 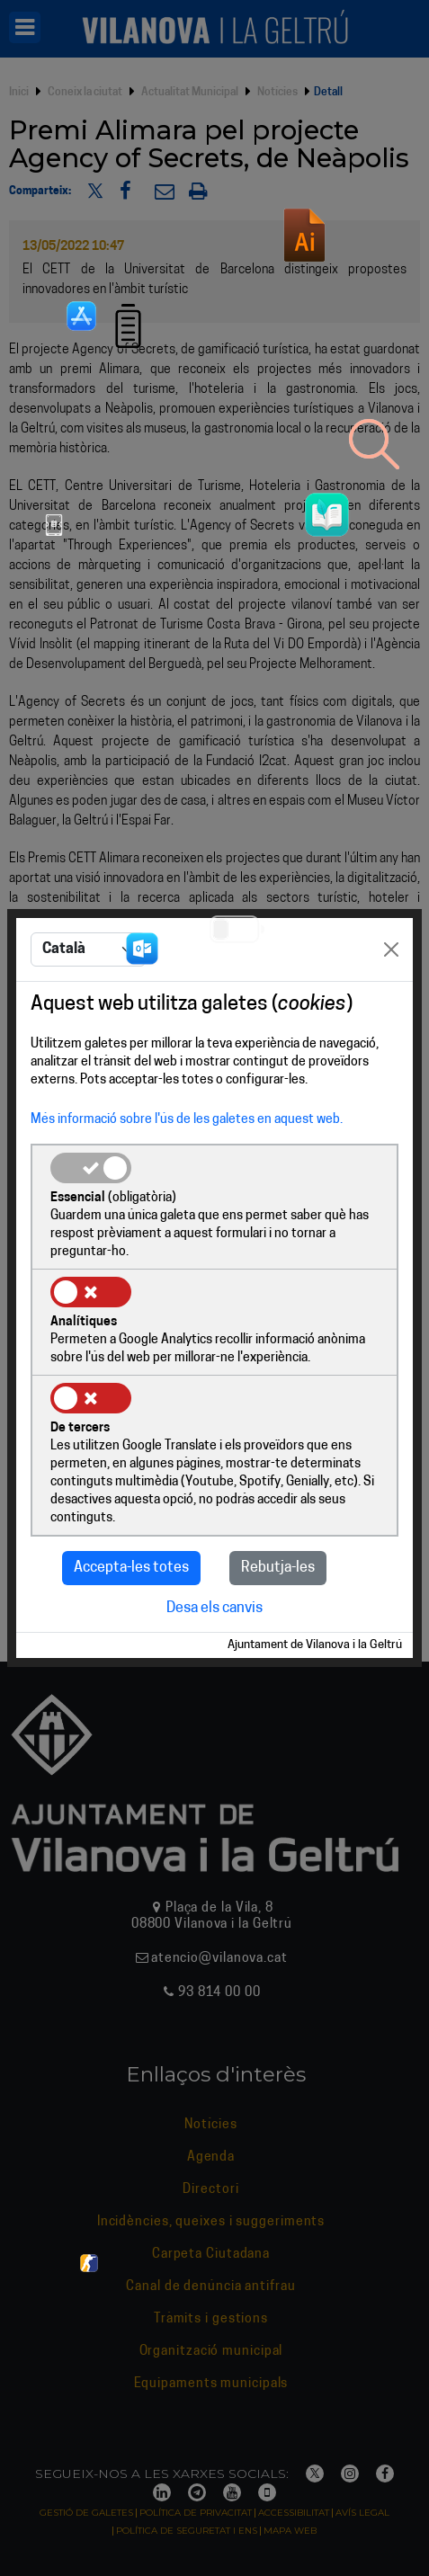 What do you see at coordinates (128, 326) in the screenshot?
I see `battery fully charged` at bounding box center [128, 326].